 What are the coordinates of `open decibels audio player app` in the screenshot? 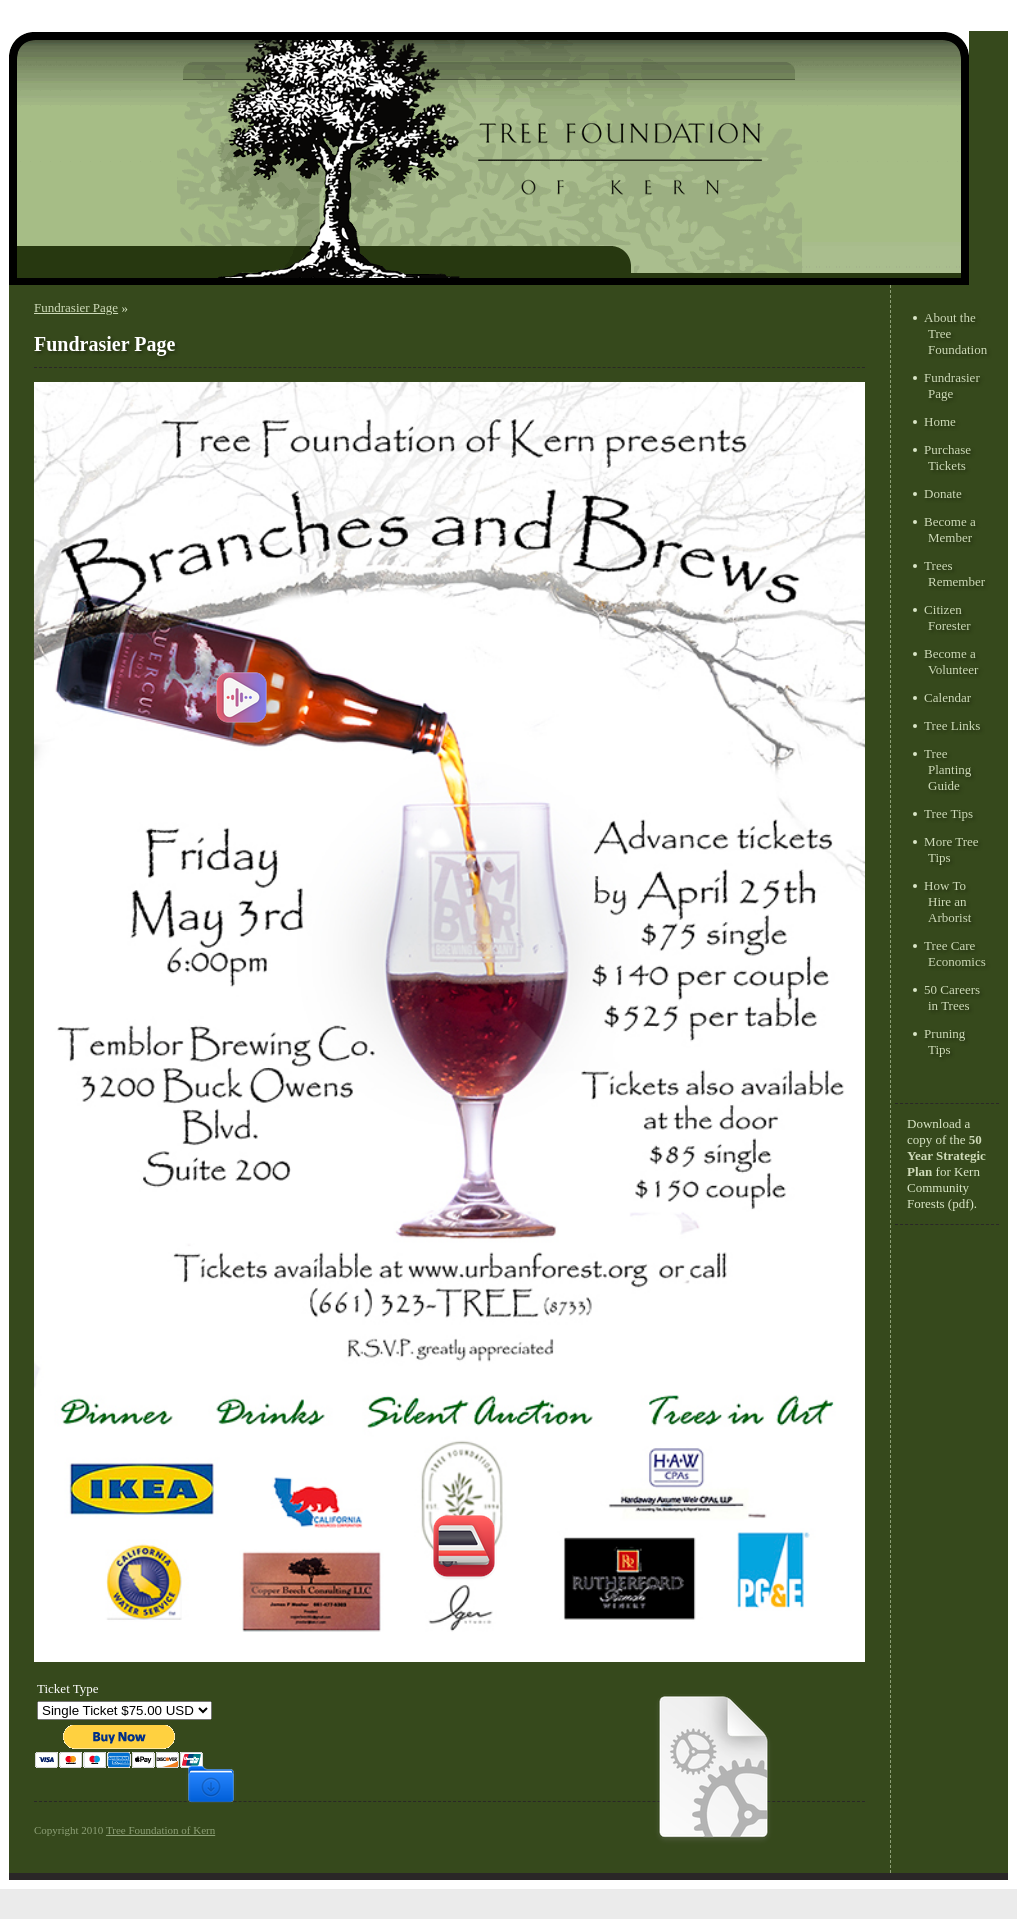 It's located at (241, 697).